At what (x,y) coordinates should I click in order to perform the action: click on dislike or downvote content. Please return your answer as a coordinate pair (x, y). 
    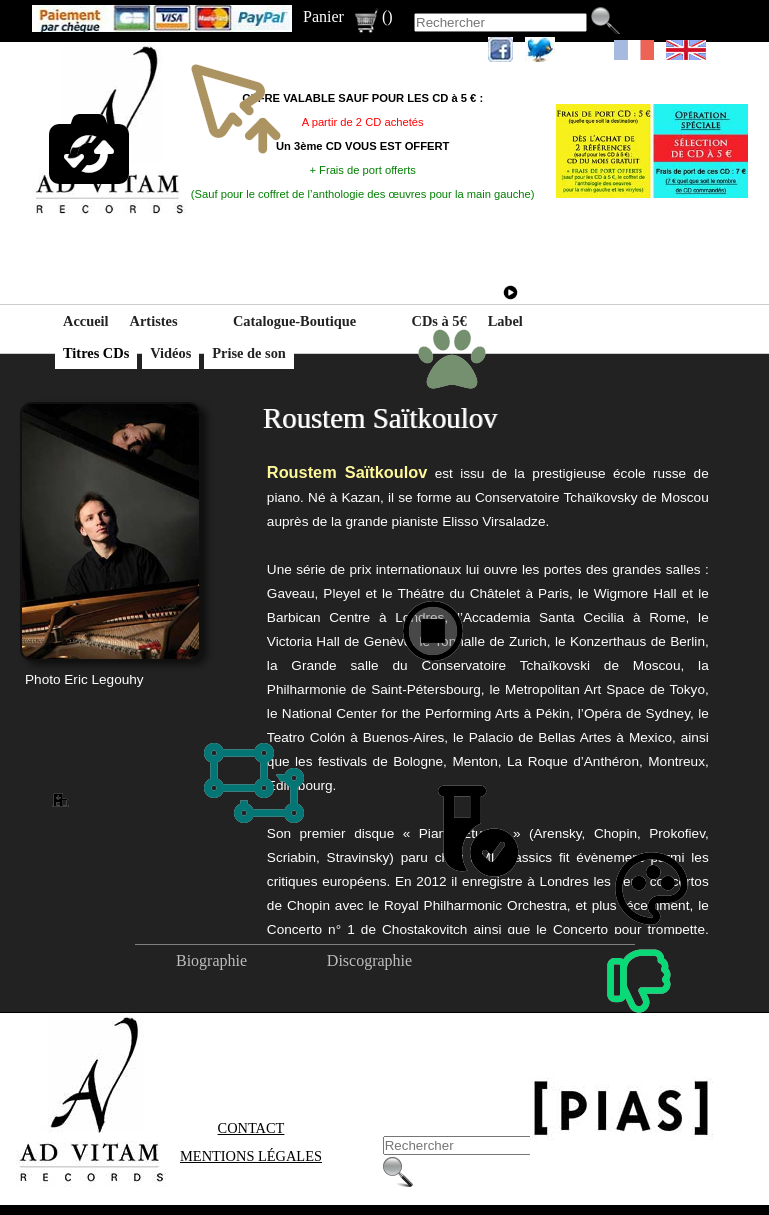
    Looking at the image, I should click on (641, 979).